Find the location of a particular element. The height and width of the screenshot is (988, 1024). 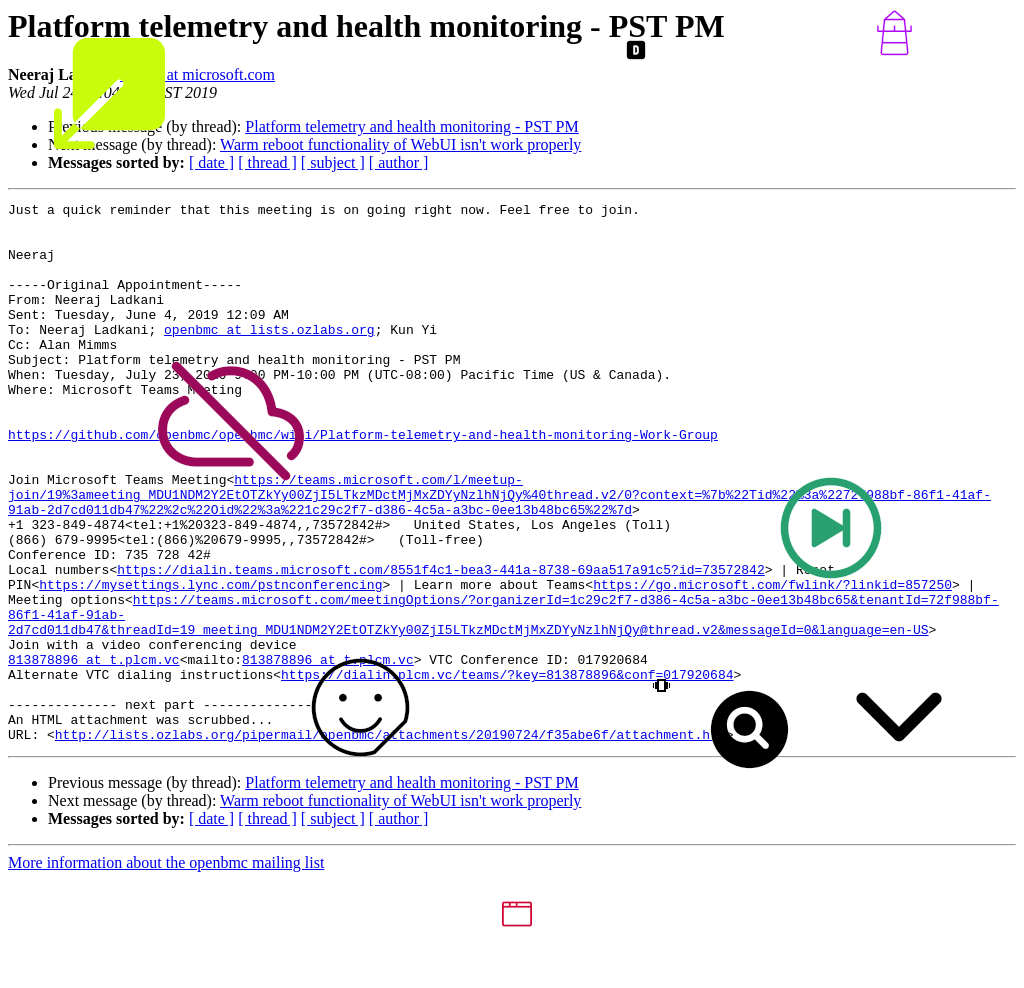

expand a dropdown menu or section is located at coordinates (899, 717).